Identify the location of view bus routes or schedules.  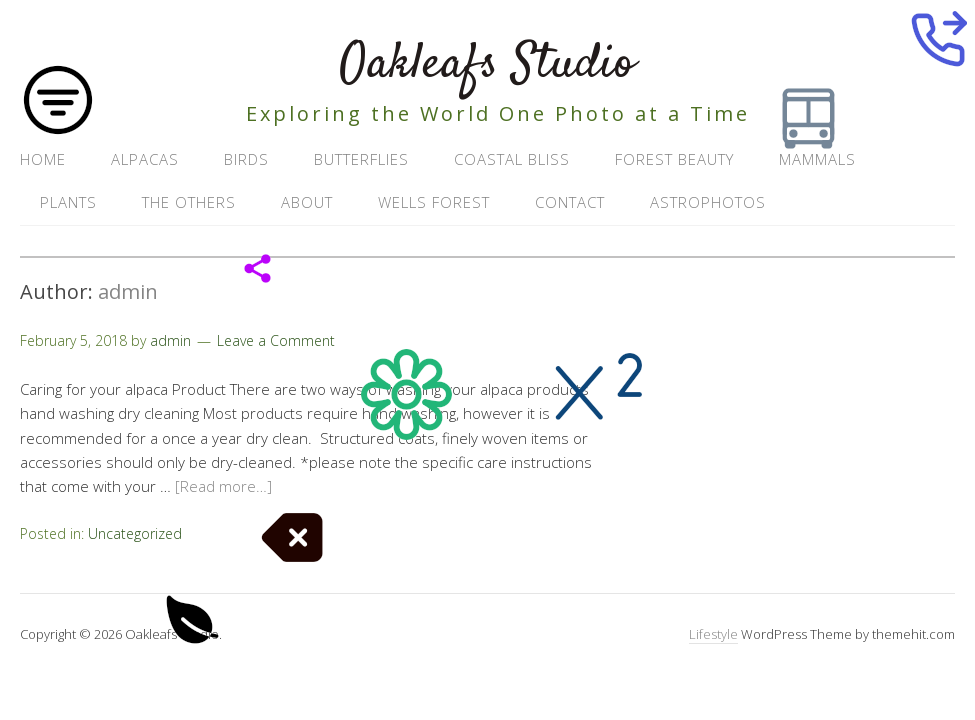
(808, 118).